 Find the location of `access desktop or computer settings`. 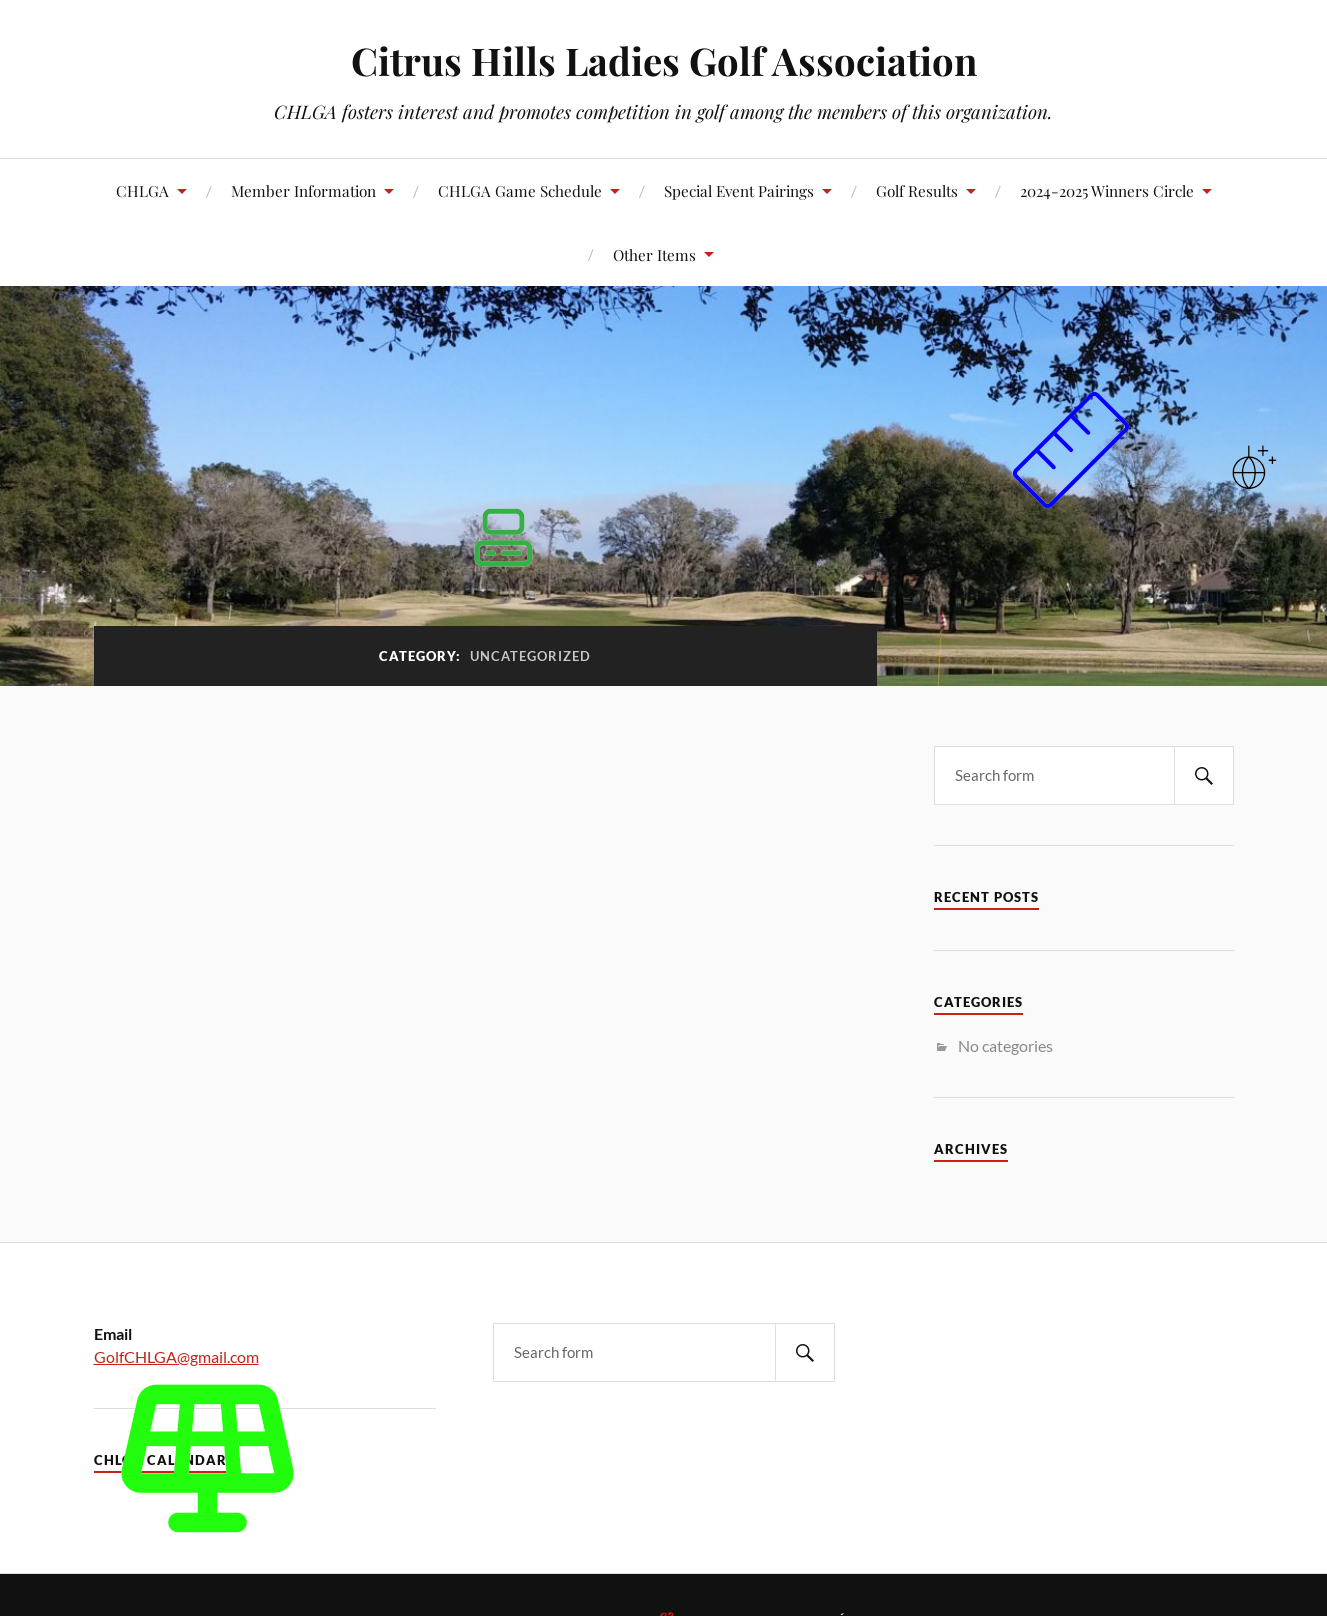

access desktop or computer settings is located at coordinates (503, 537).